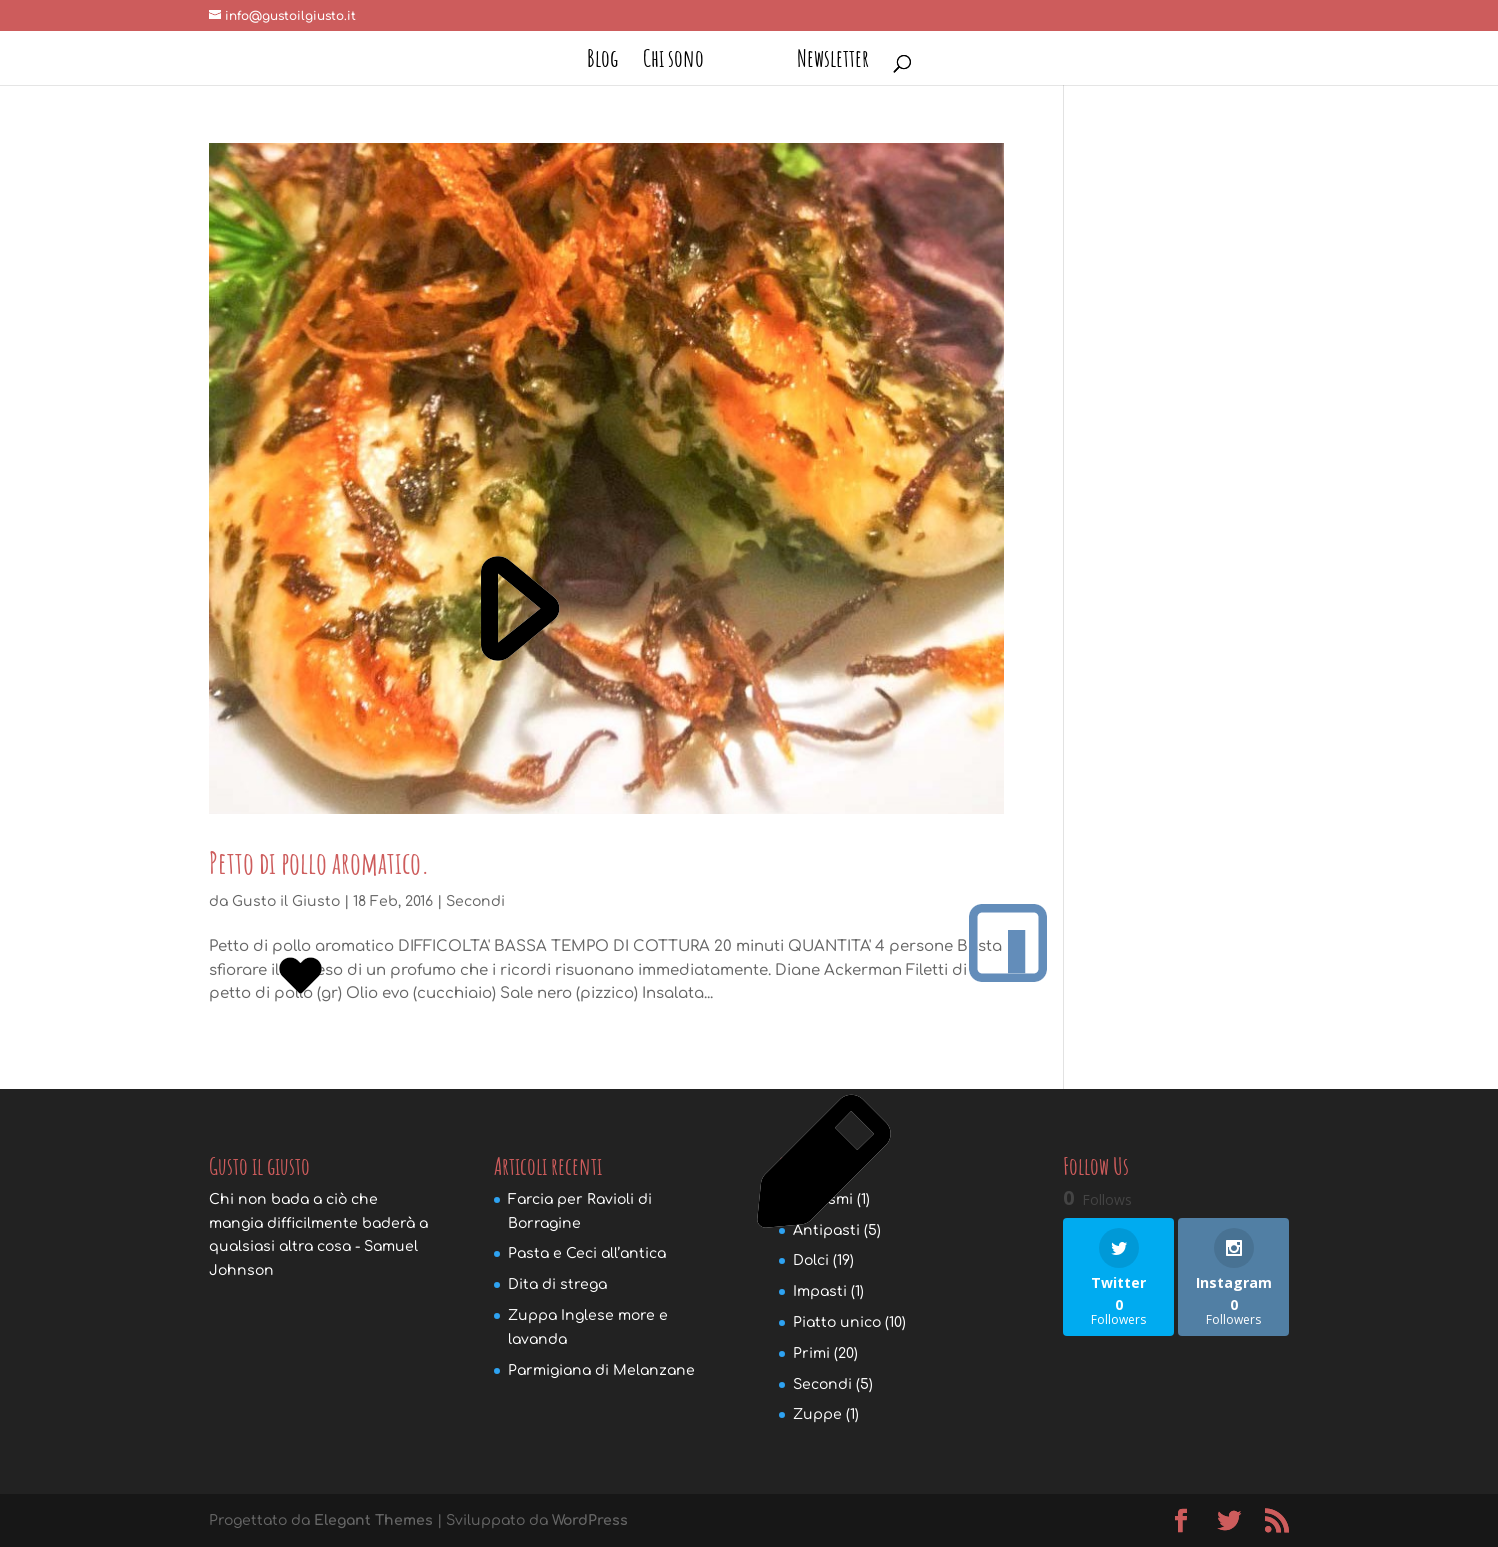  I want to click on add to favorites, so click(300, 974).